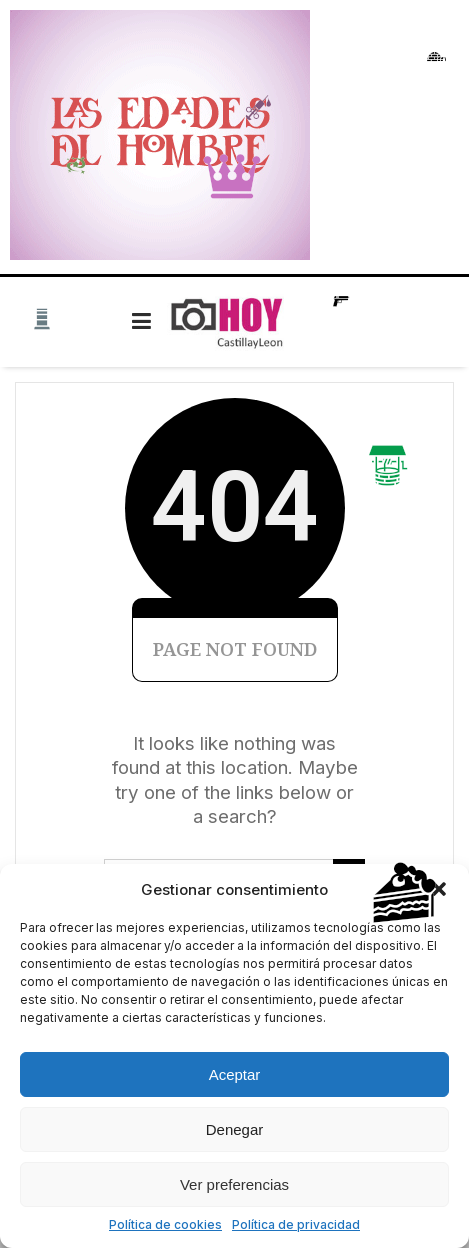  Describe the element at coordinates (76, 165) in the screenshot. I see `activate special ability or power-up` at that location.